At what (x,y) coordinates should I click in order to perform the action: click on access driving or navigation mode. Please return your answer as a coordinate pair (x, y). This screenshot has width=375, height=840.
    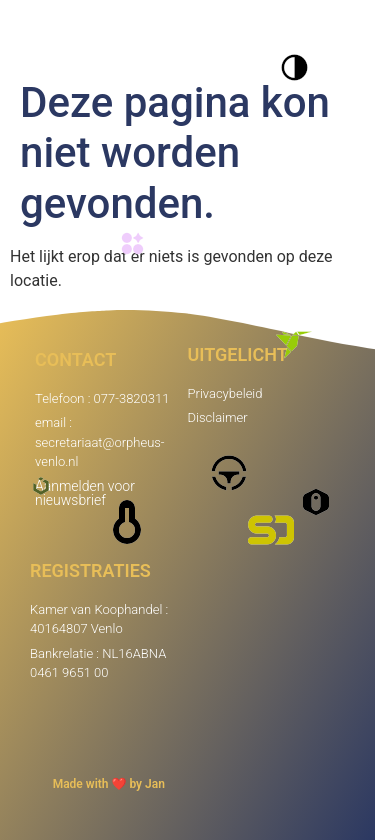
    Looking at the image, I should click on (229, 473).